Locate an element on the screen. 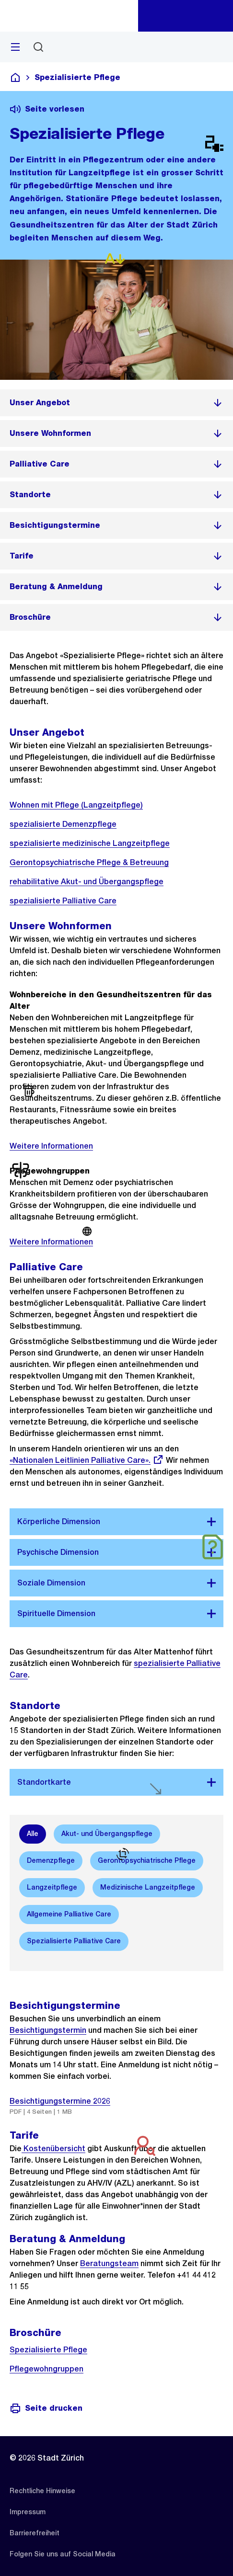  unknown or unrecognized file type is located at coordinates (212, 1547).